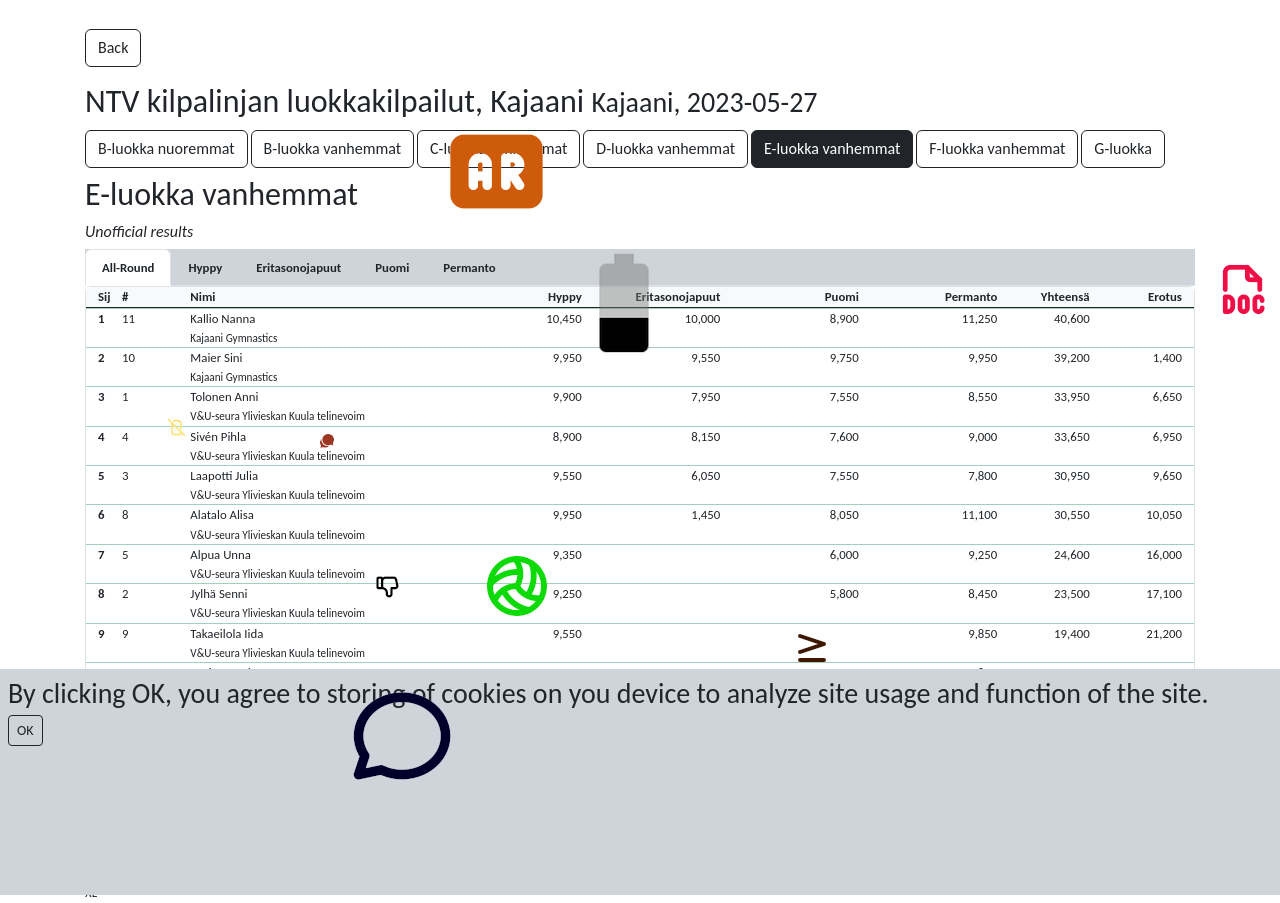 The height and width of the screenshot is (903, 1280). Describe the element at coordinates (388, 587) in the screenshot. I see `dislike or downvote content` at that location.